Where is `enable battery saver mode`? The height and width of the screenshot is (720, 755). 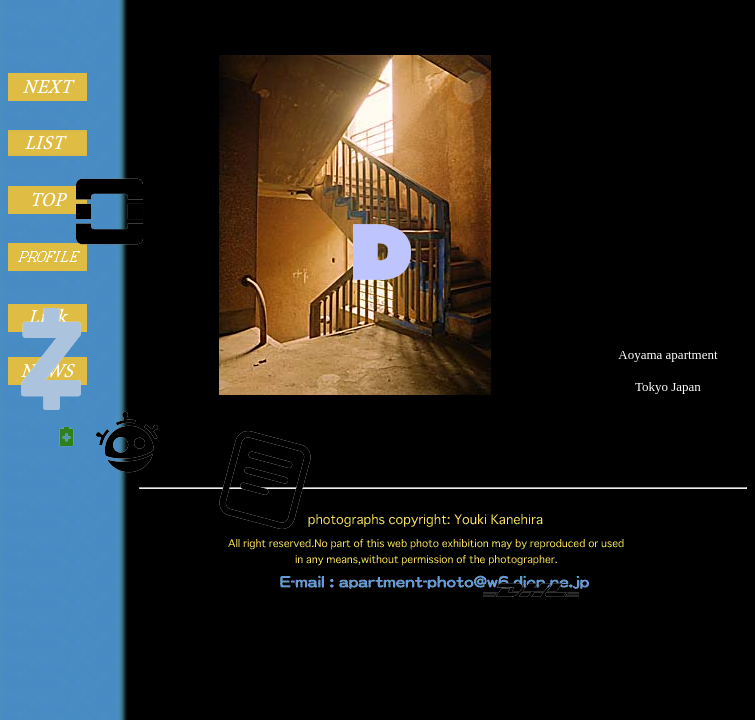
enable battery saver mode is located at coordinates (66, 436).